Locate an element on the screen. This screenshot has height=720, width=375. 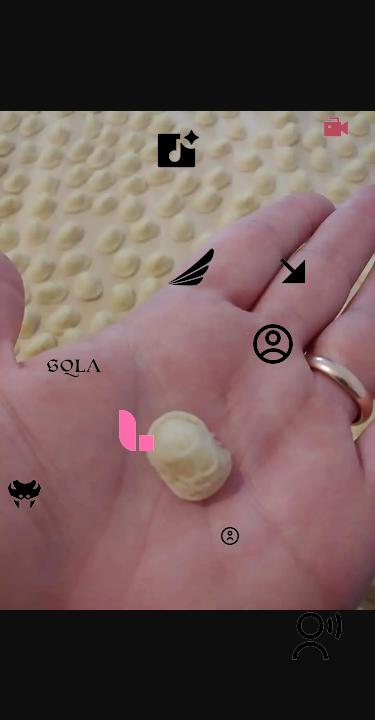
activate voice input or speech recognition is located at coordinates (317, 637).